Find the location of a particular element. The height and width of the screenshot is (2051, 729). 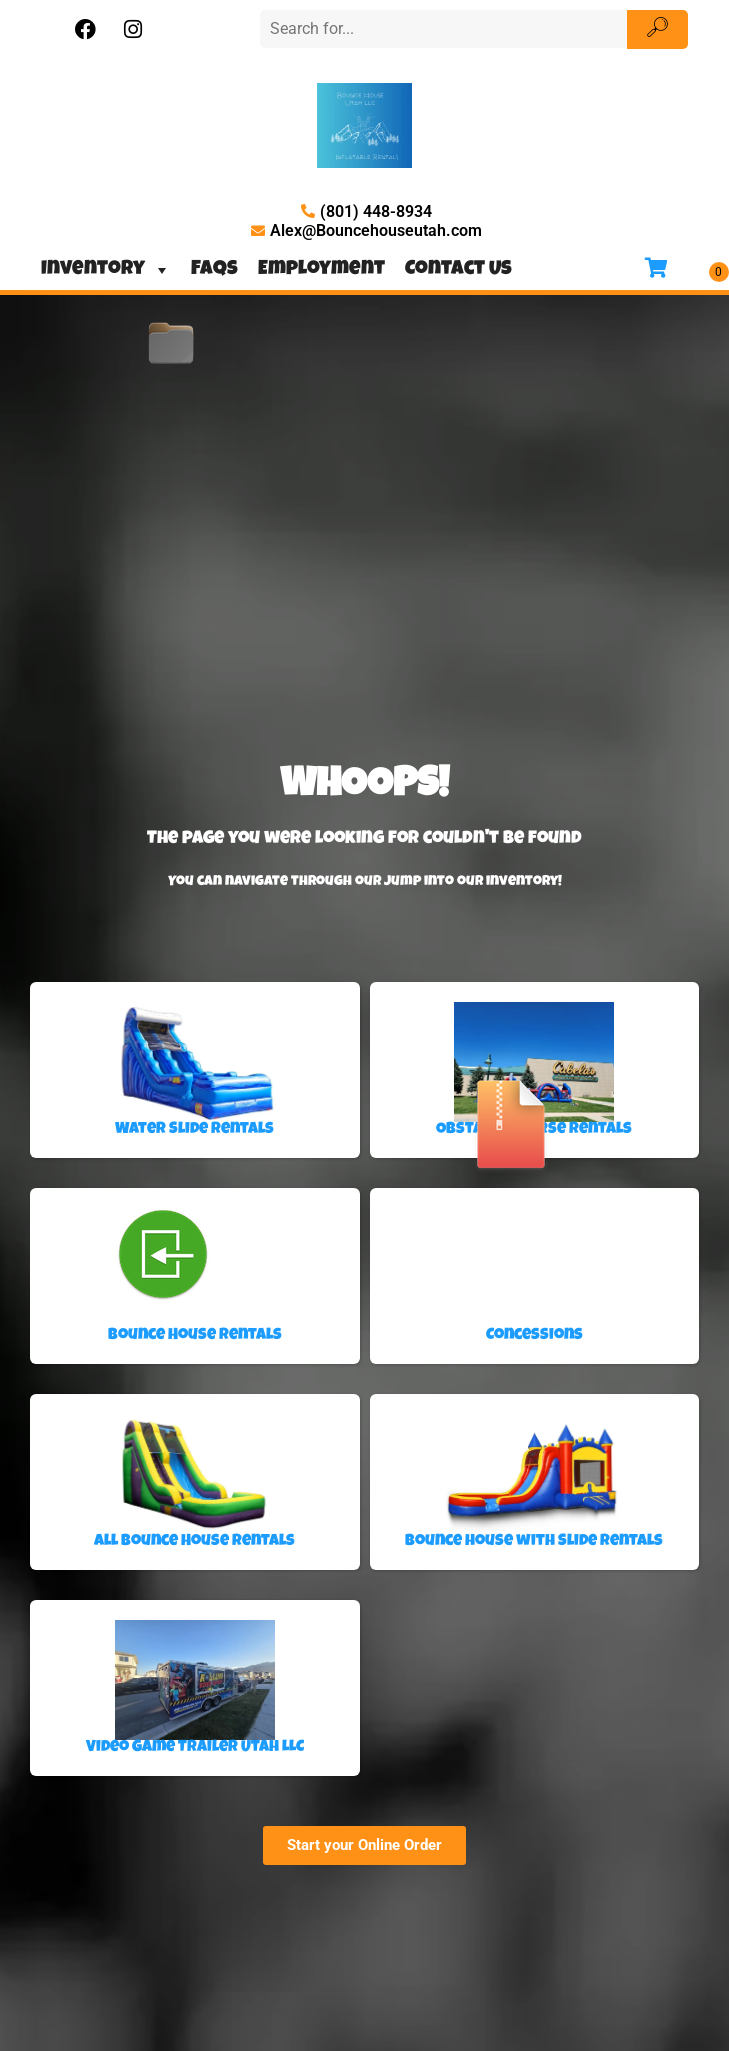

open folder to view files is located at coordinates (171, 343).